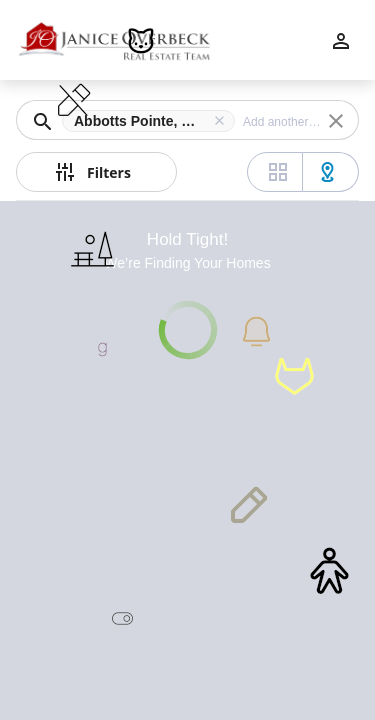  Describe the element at coordinates (329, 571) in the screenshot. I see `view your profile` at that location.